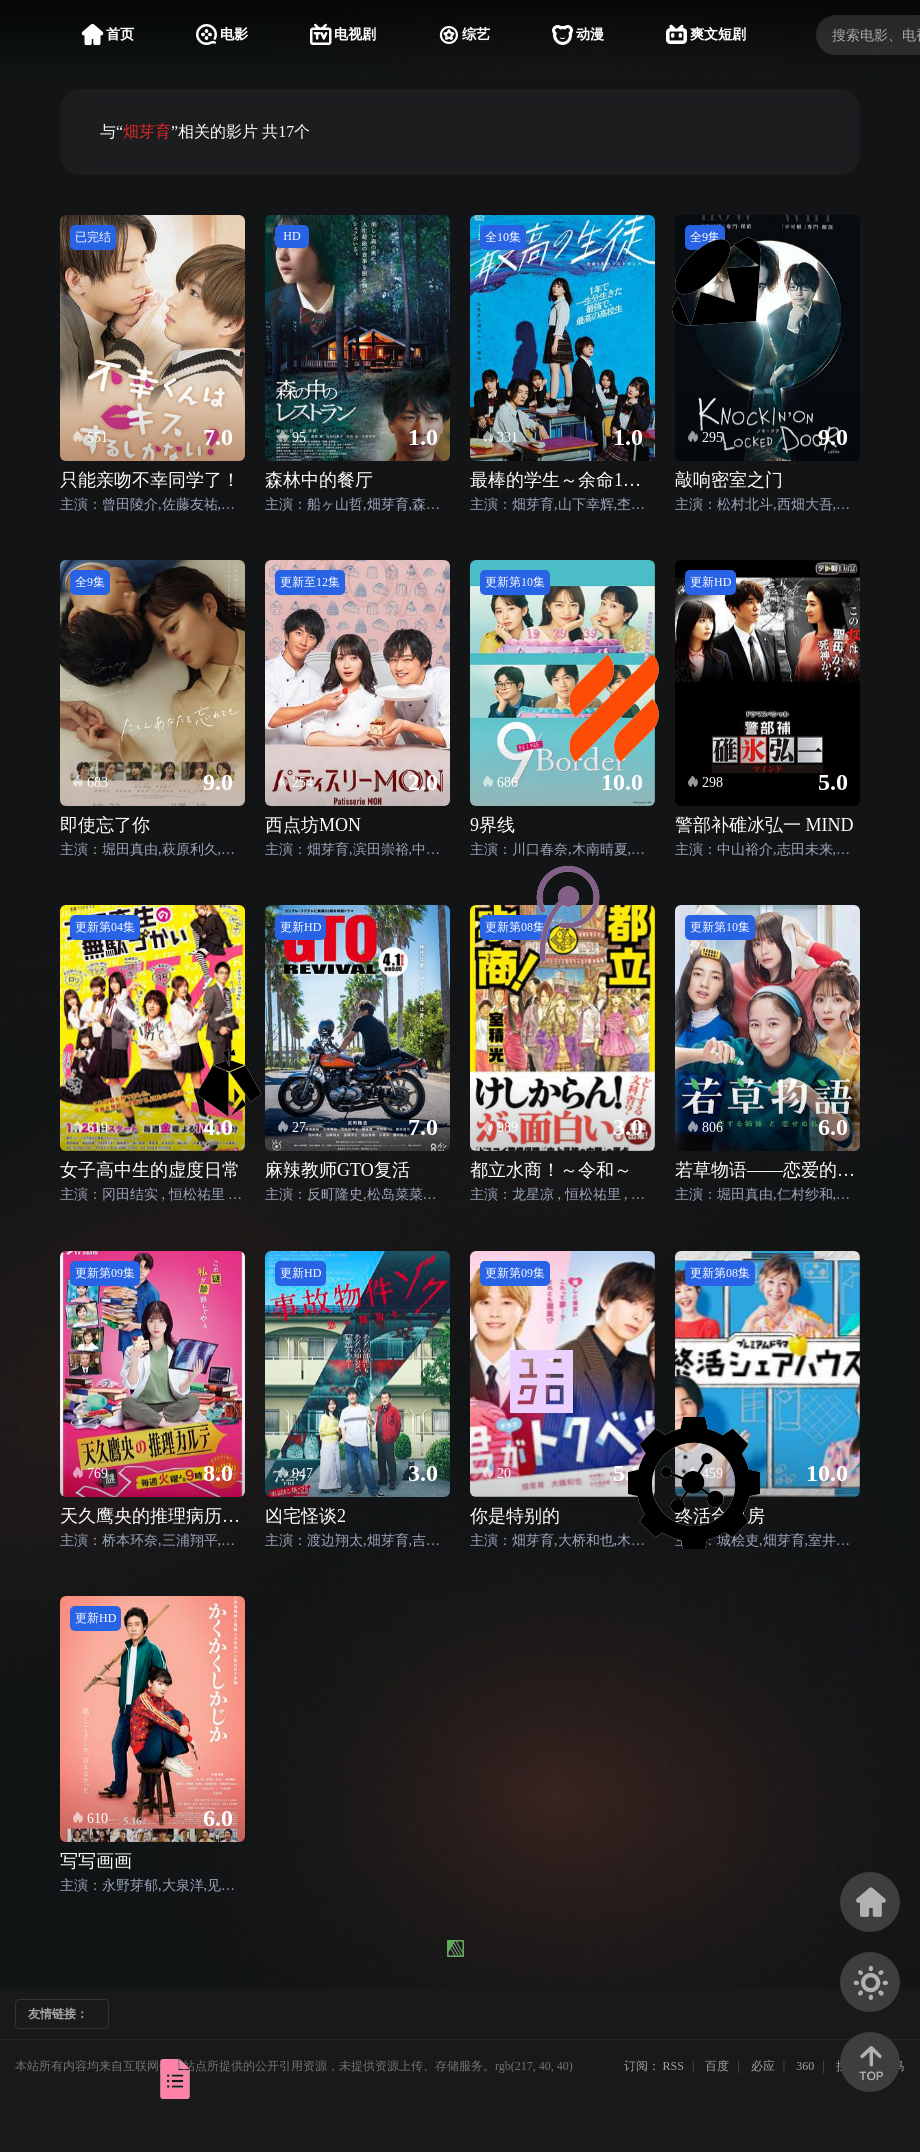 The width and height of the screenshot is (920, 2152). What do you see at coordinates (568, 914) in the screenshot?
I see `open tencent weibo app` at bounding box center [568, 914].